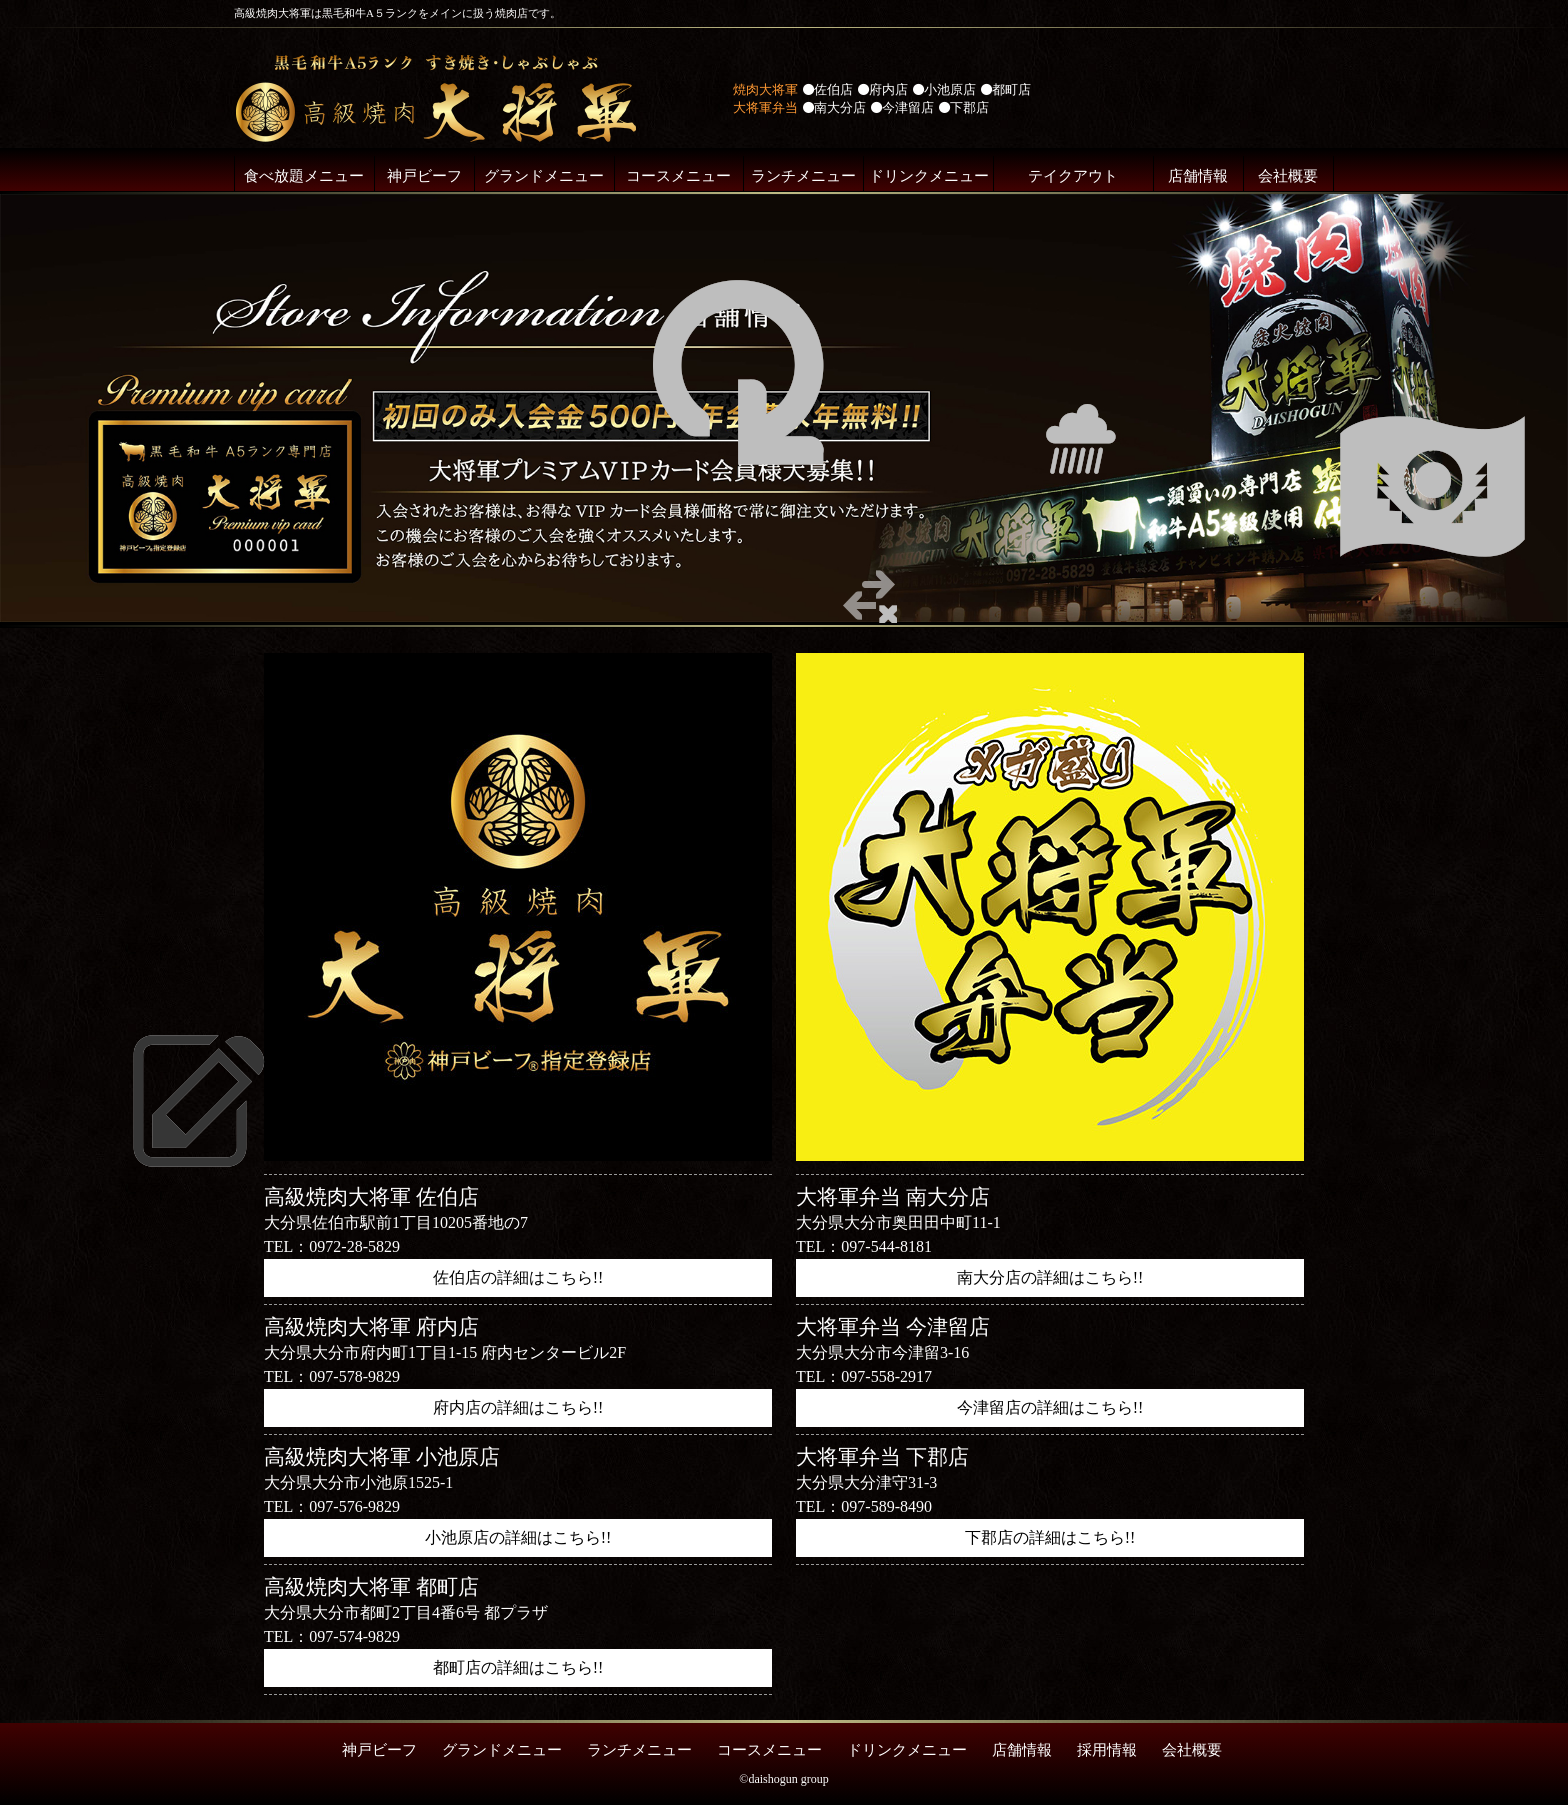 This screenshot has width=1568, height=1805. I want to click on configure language and region settings, so click(1438, 487).